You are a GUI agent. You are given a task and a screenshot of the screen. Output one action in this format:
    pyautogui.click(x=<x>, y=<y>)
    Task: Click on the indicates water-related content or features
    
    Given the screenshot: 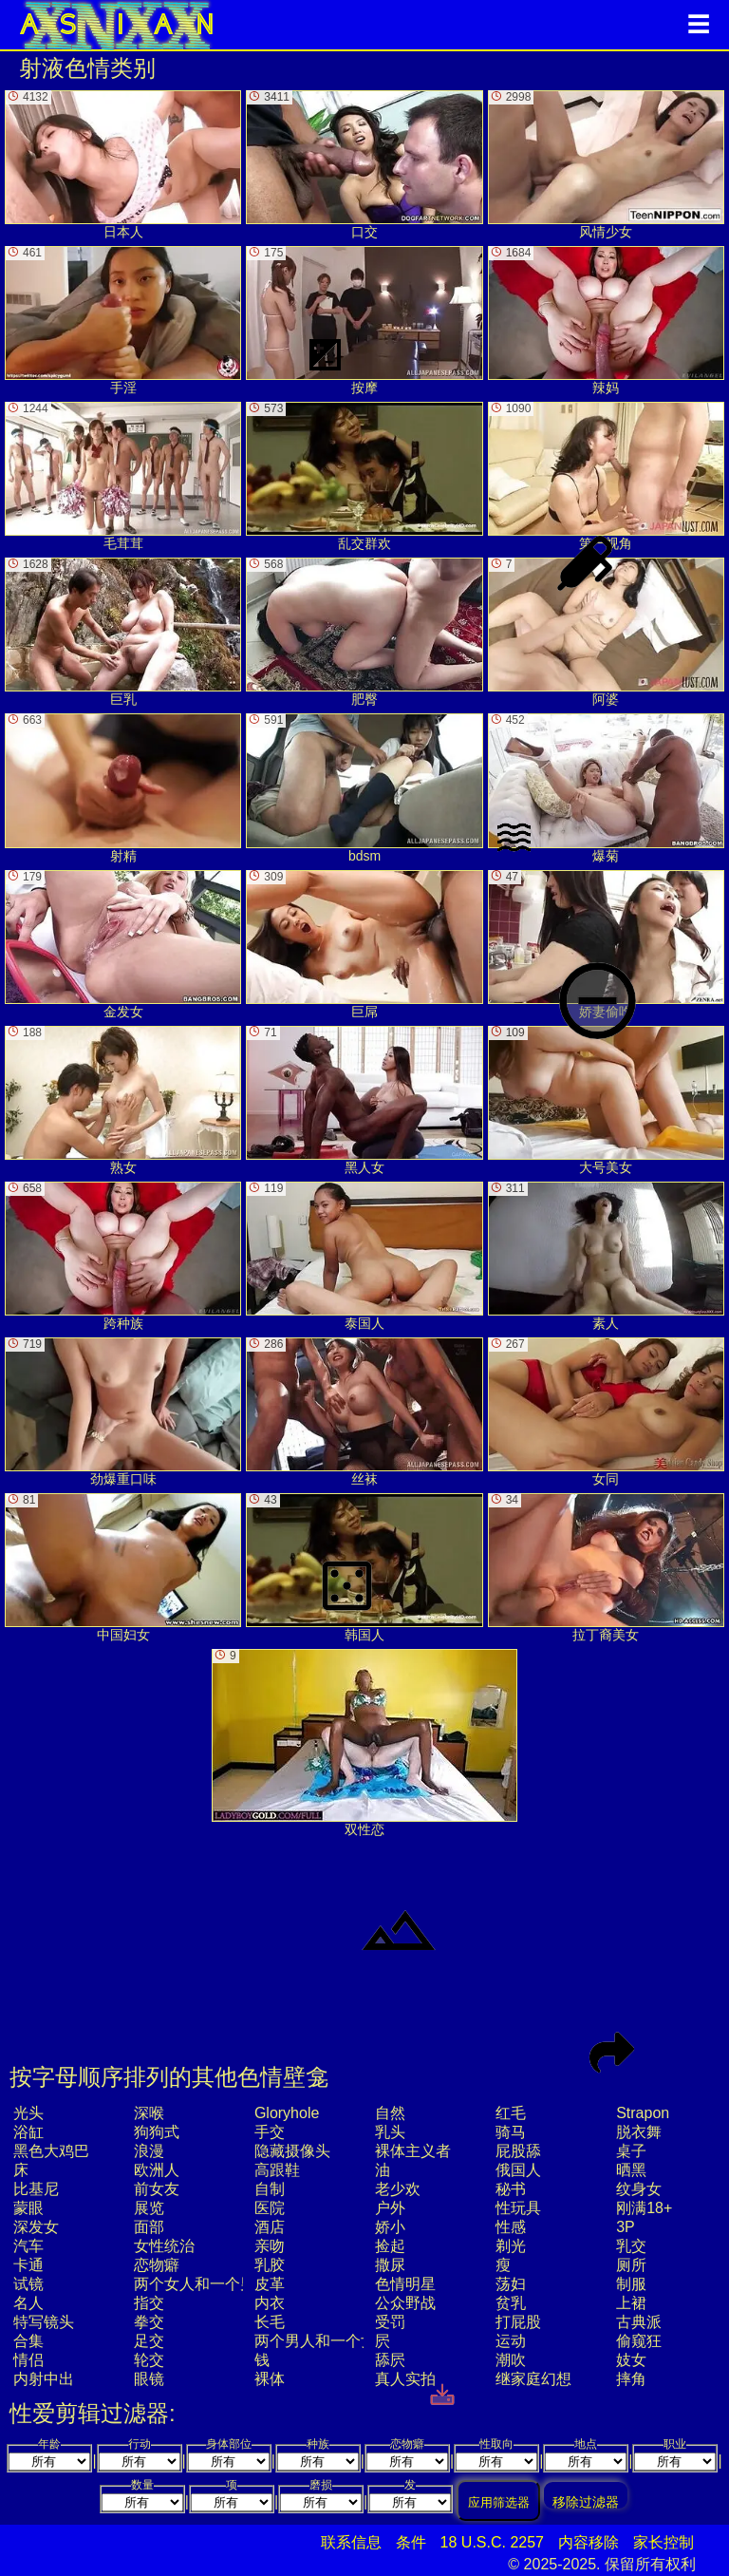 What is the action you would take?
    pyautogui.click(x=514, y=837)
    